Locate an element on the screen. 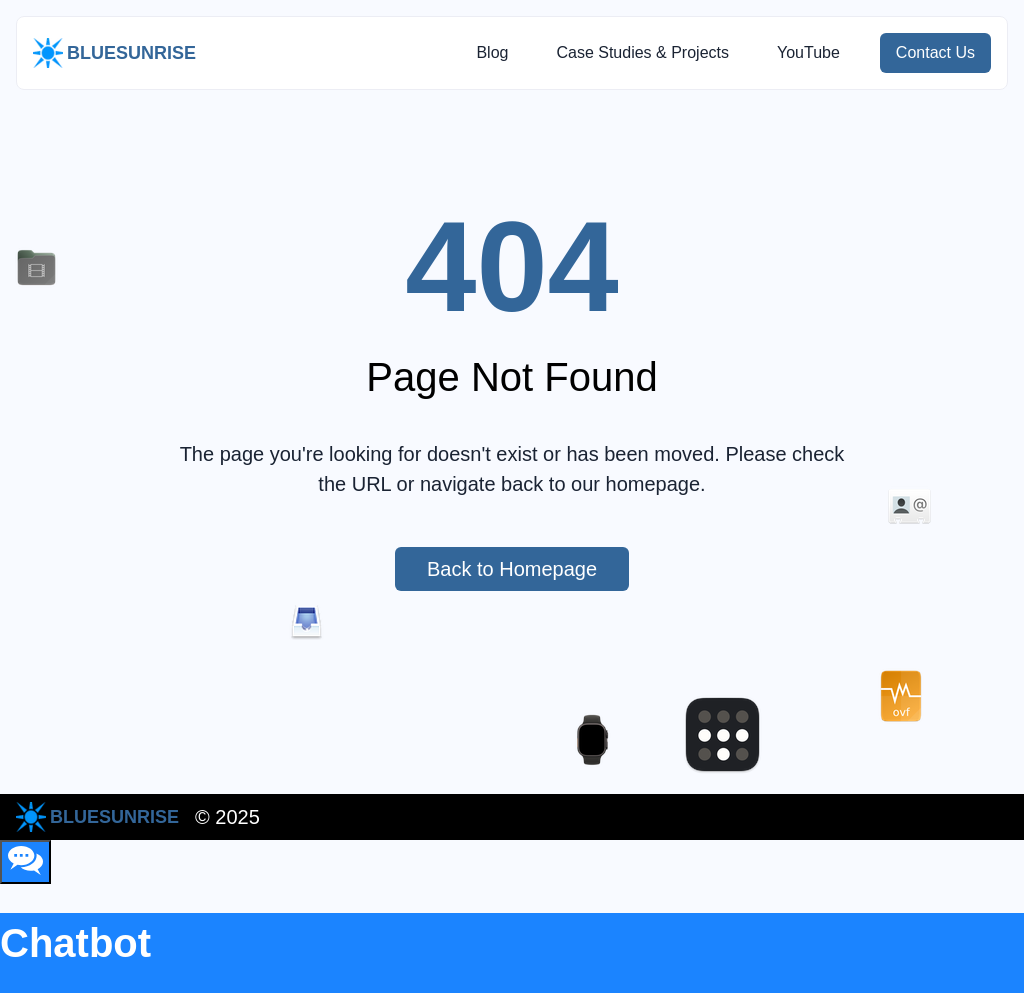  view contact card or vCard file is located at coordinates (909, 506).